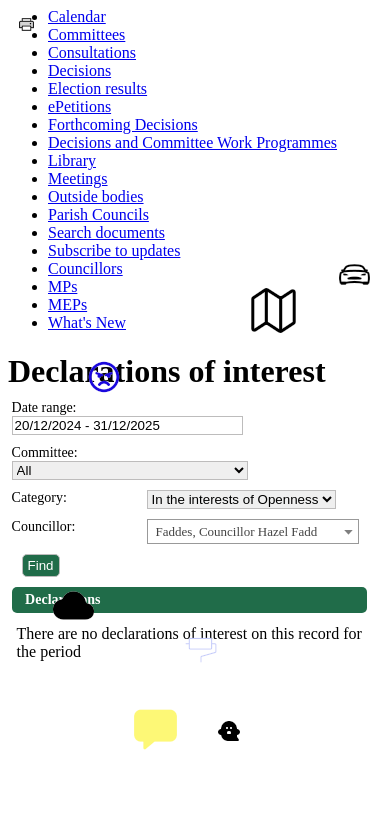 This screenshot has height=822, width=375. I want to click on access painting or drawing tools, so click(201, 648).